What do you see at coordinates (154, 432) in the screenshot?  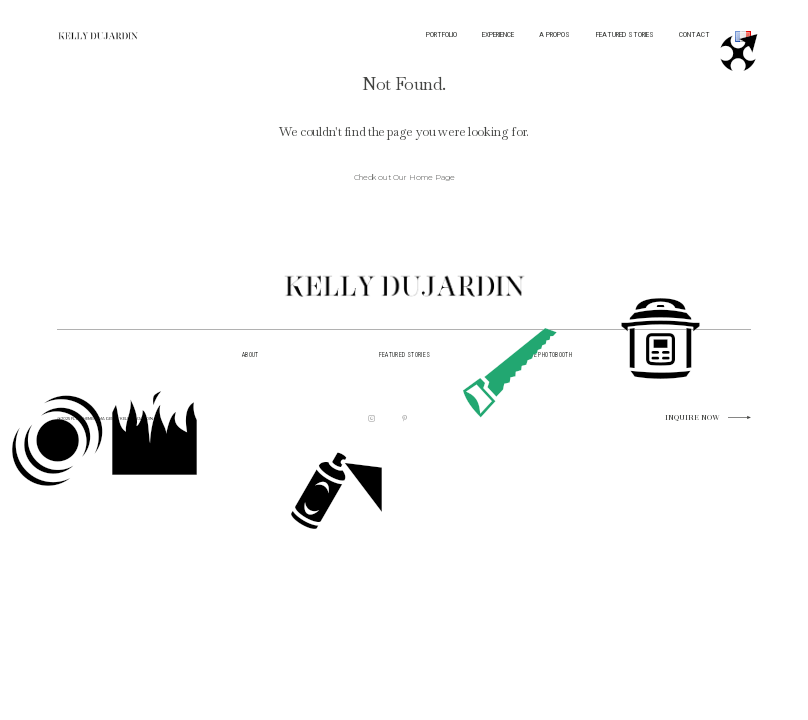 I see `access firewall or security settings` at bounding box center [154, 432].